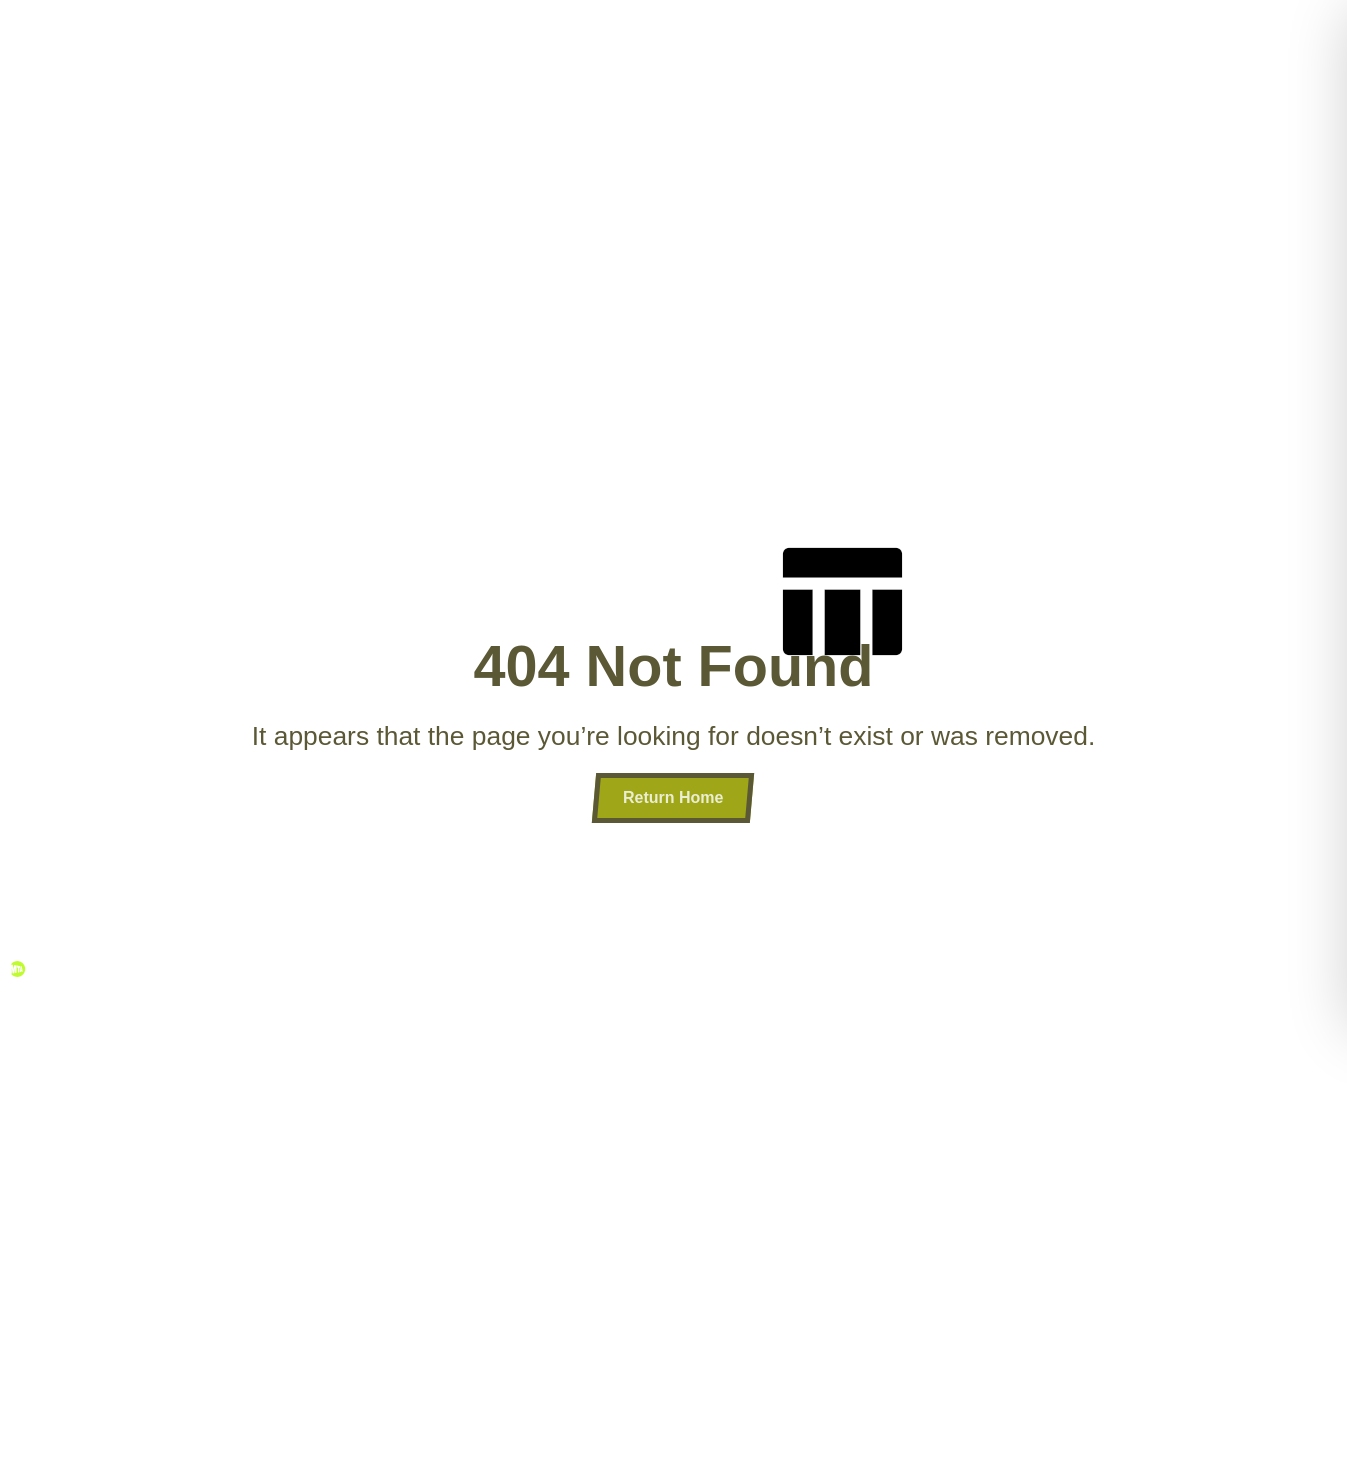  What do you see at coordinates (18, 969) in the screenshot?
I see `Metropolitan Transportation Authority (MTA) logo` at bounding box center [18, 969].